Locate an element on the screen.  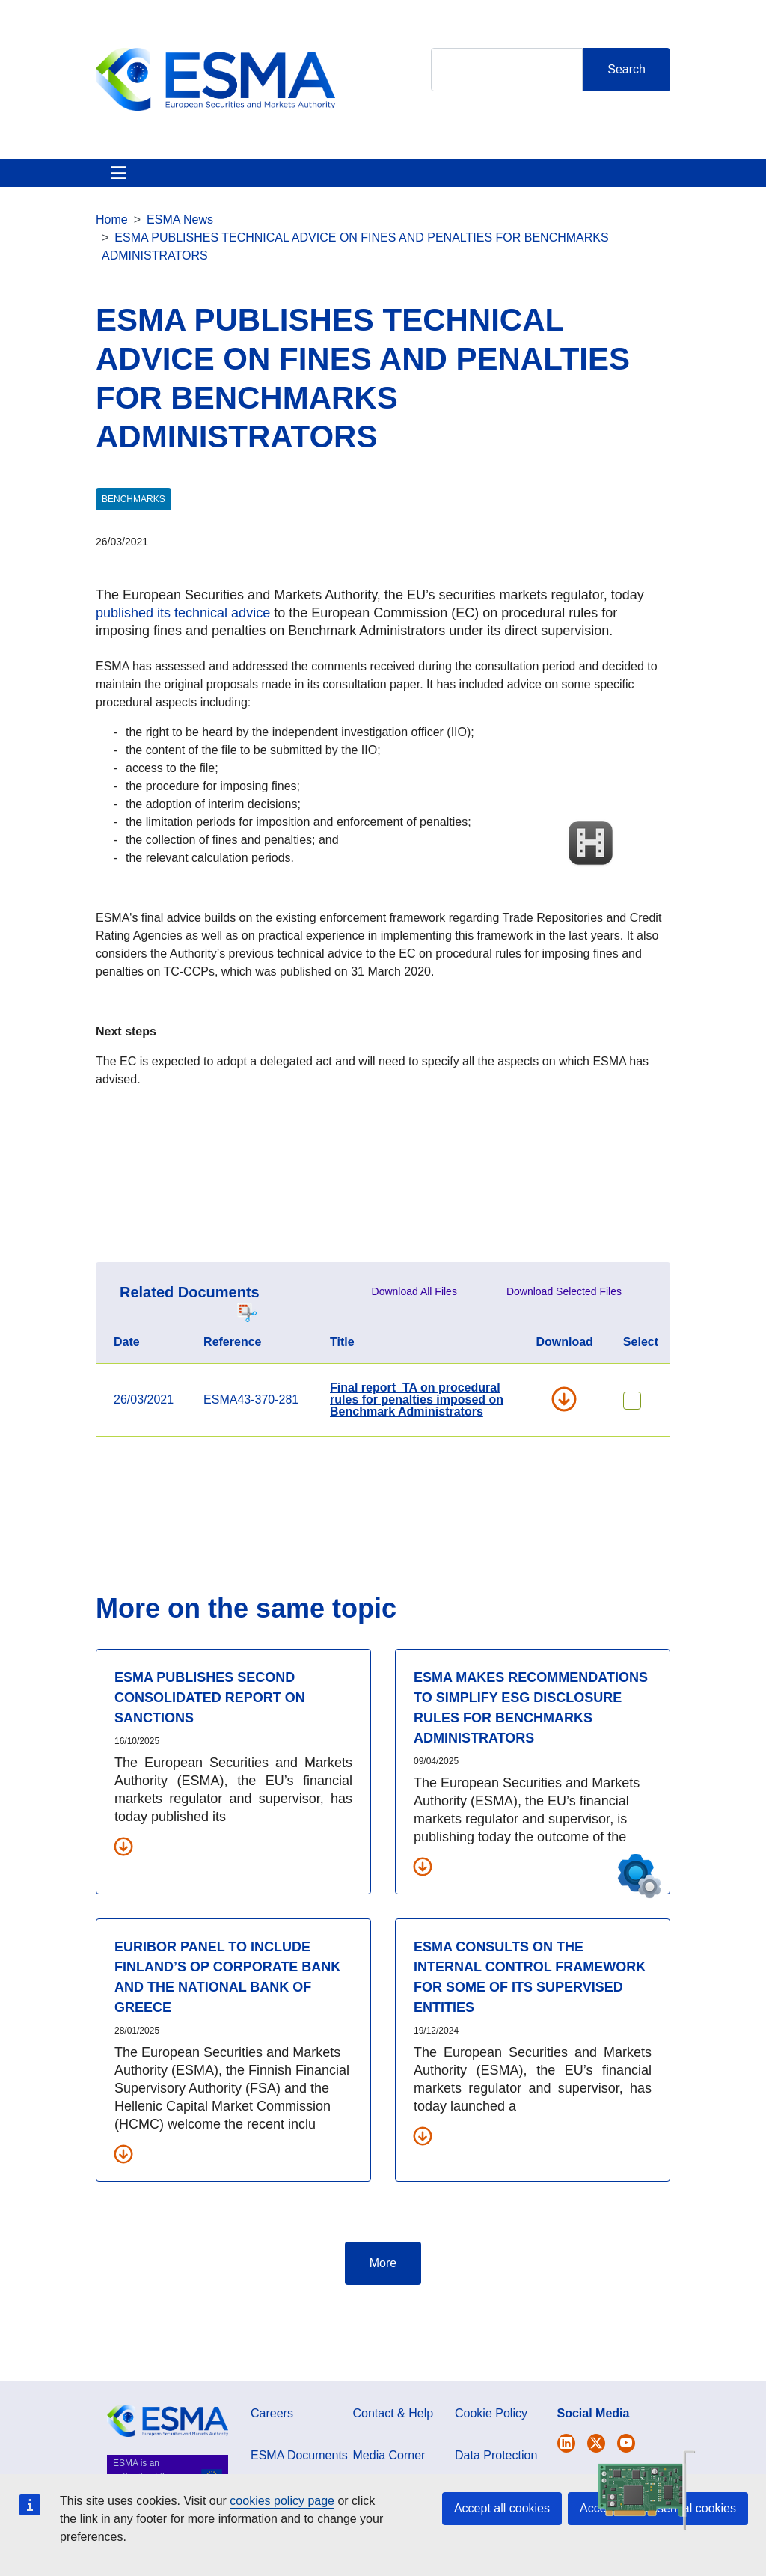
open system settings is located at coordinates (640, 1876).